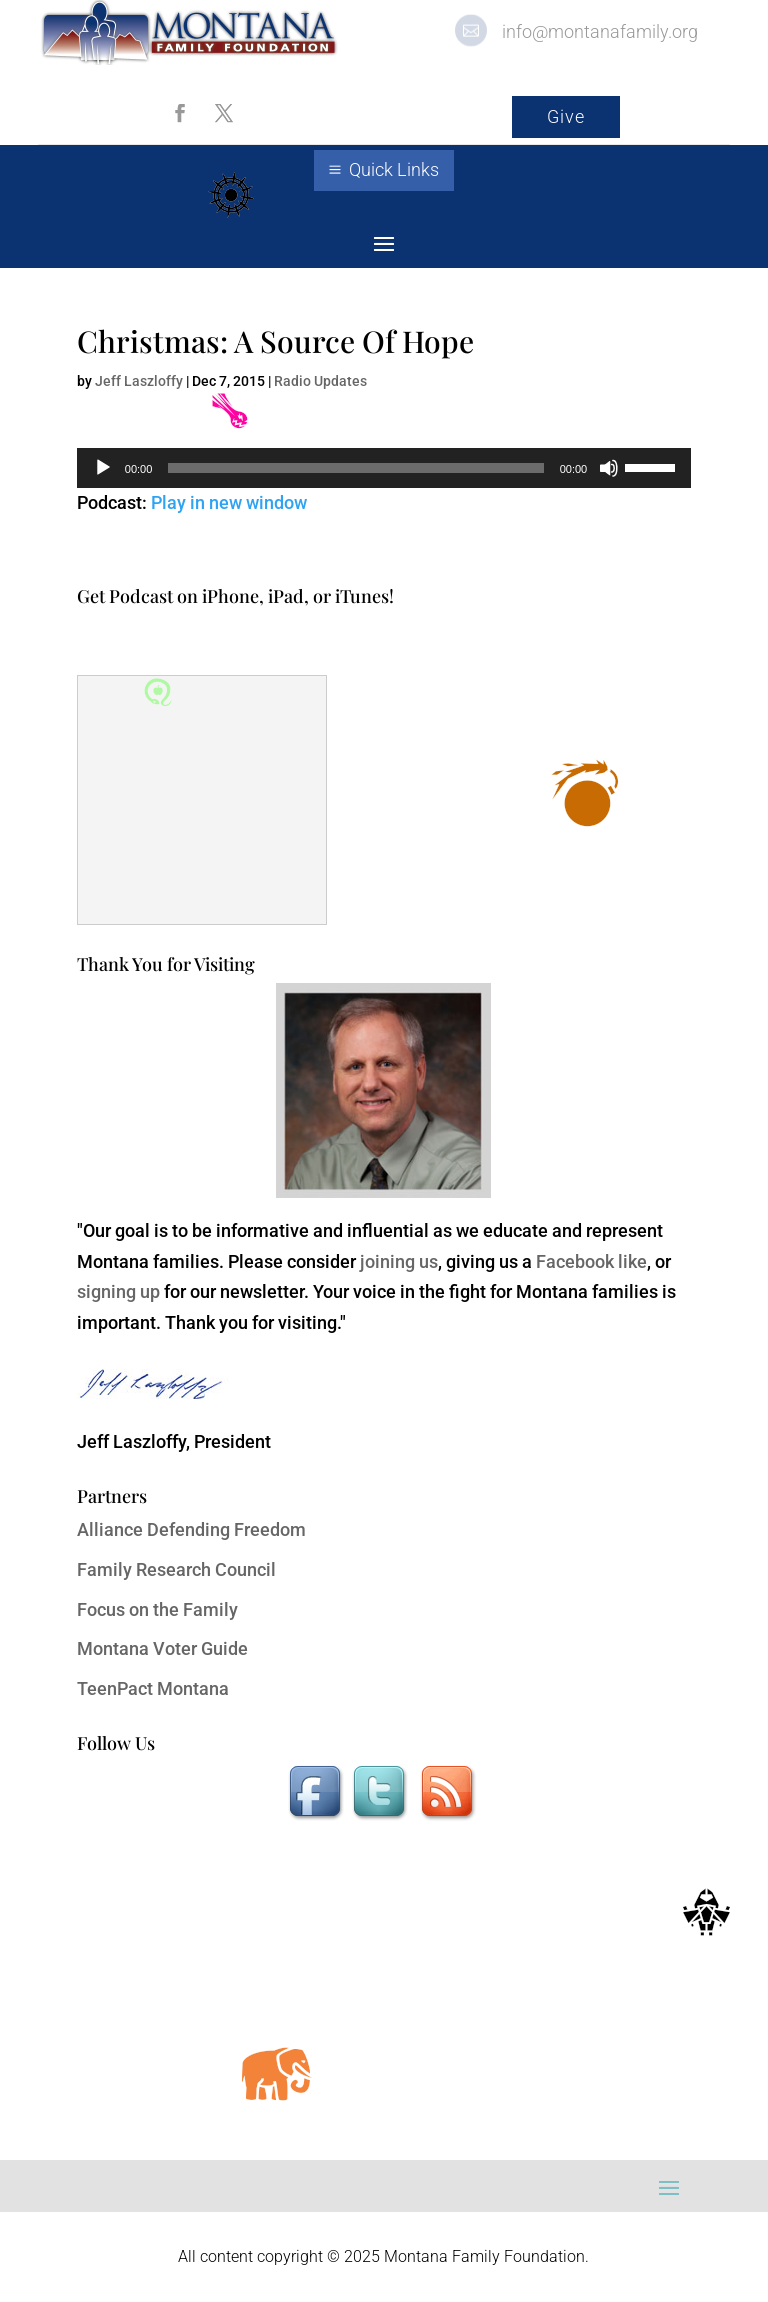  Describe the element at coordinates (706, 1911) in the screenshot. I see `launch a space game or sci-fi themed app` at that location.